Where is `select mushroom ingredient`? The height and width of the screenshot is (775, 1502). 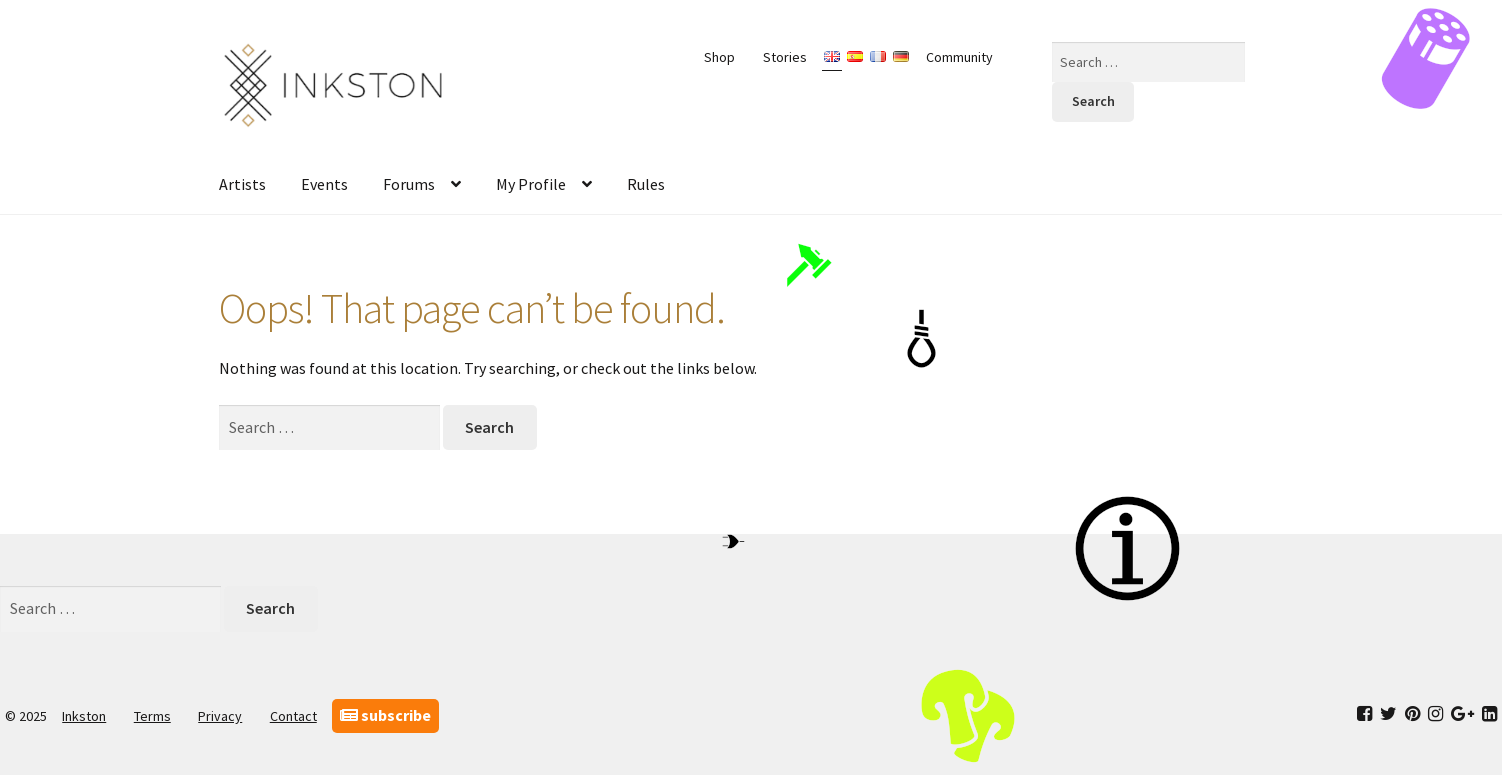
select mushroom ingredient is located at coordinates (968, 716).